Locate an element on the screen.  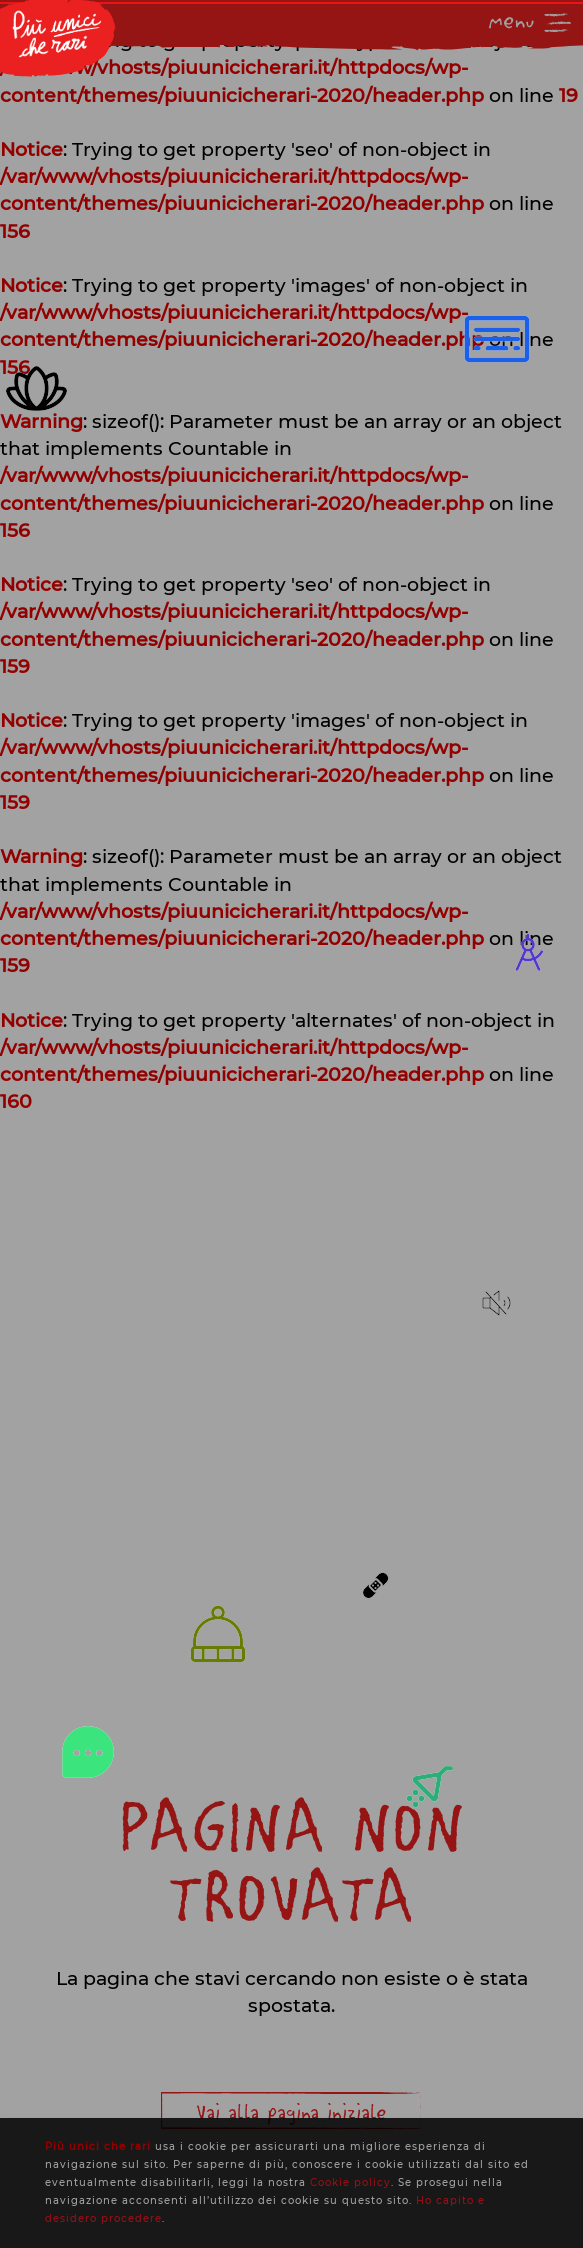
access meditation or mindfulness features is located at coordinates (36, 390).